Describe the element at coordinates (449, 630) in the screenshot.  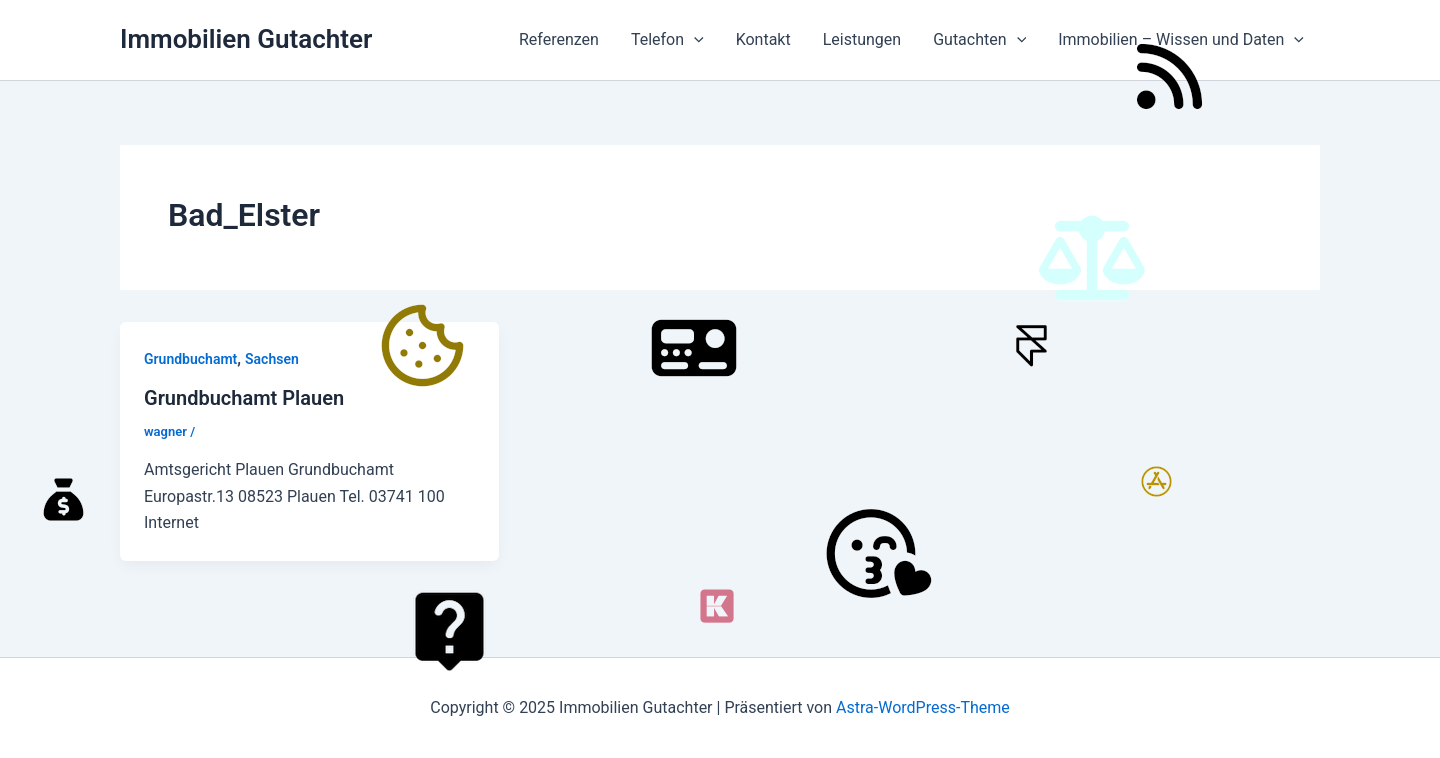
I see `access live help or support chat` at that location.